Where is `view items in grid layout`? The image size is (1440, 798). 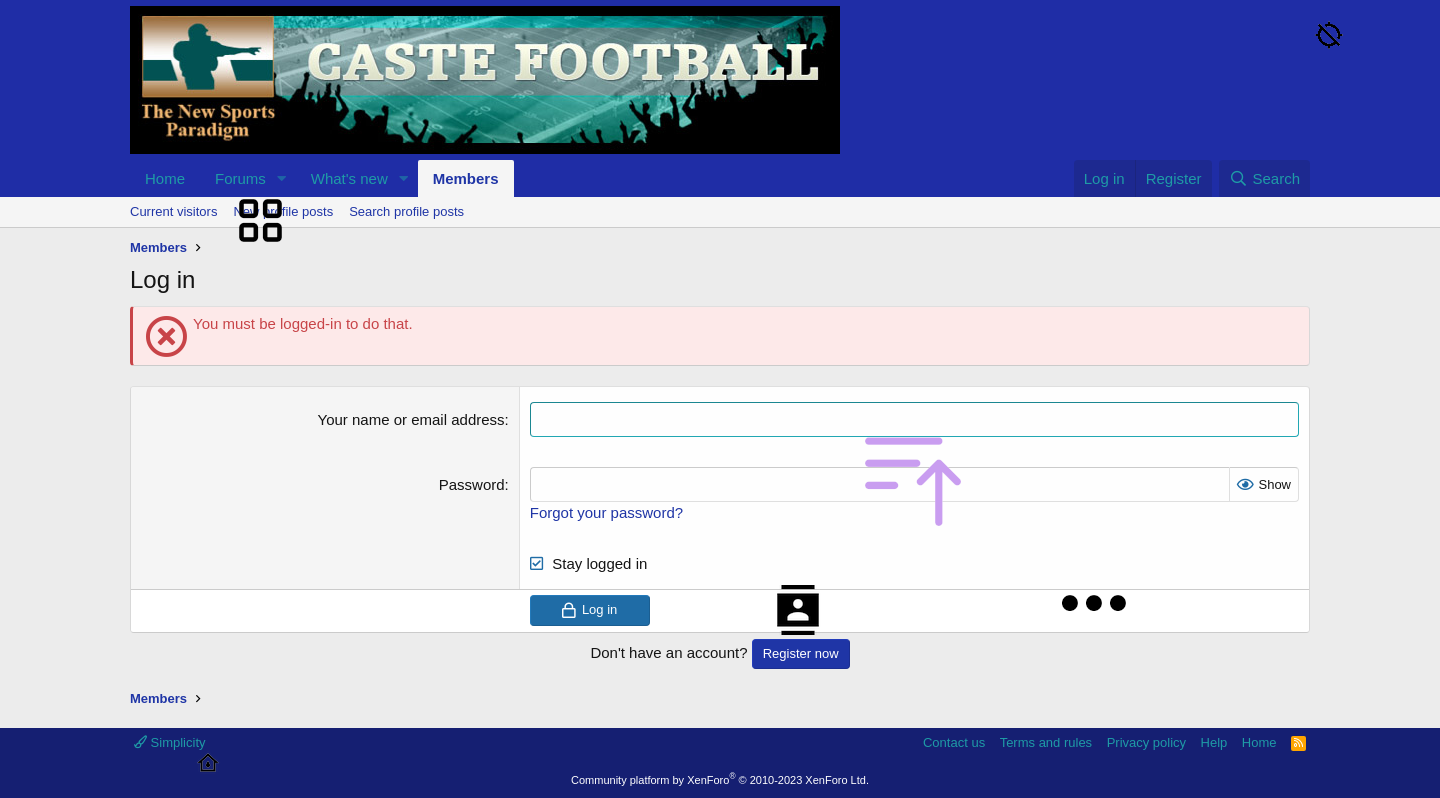
view items in grid layout is located at coordinates (260, 220).